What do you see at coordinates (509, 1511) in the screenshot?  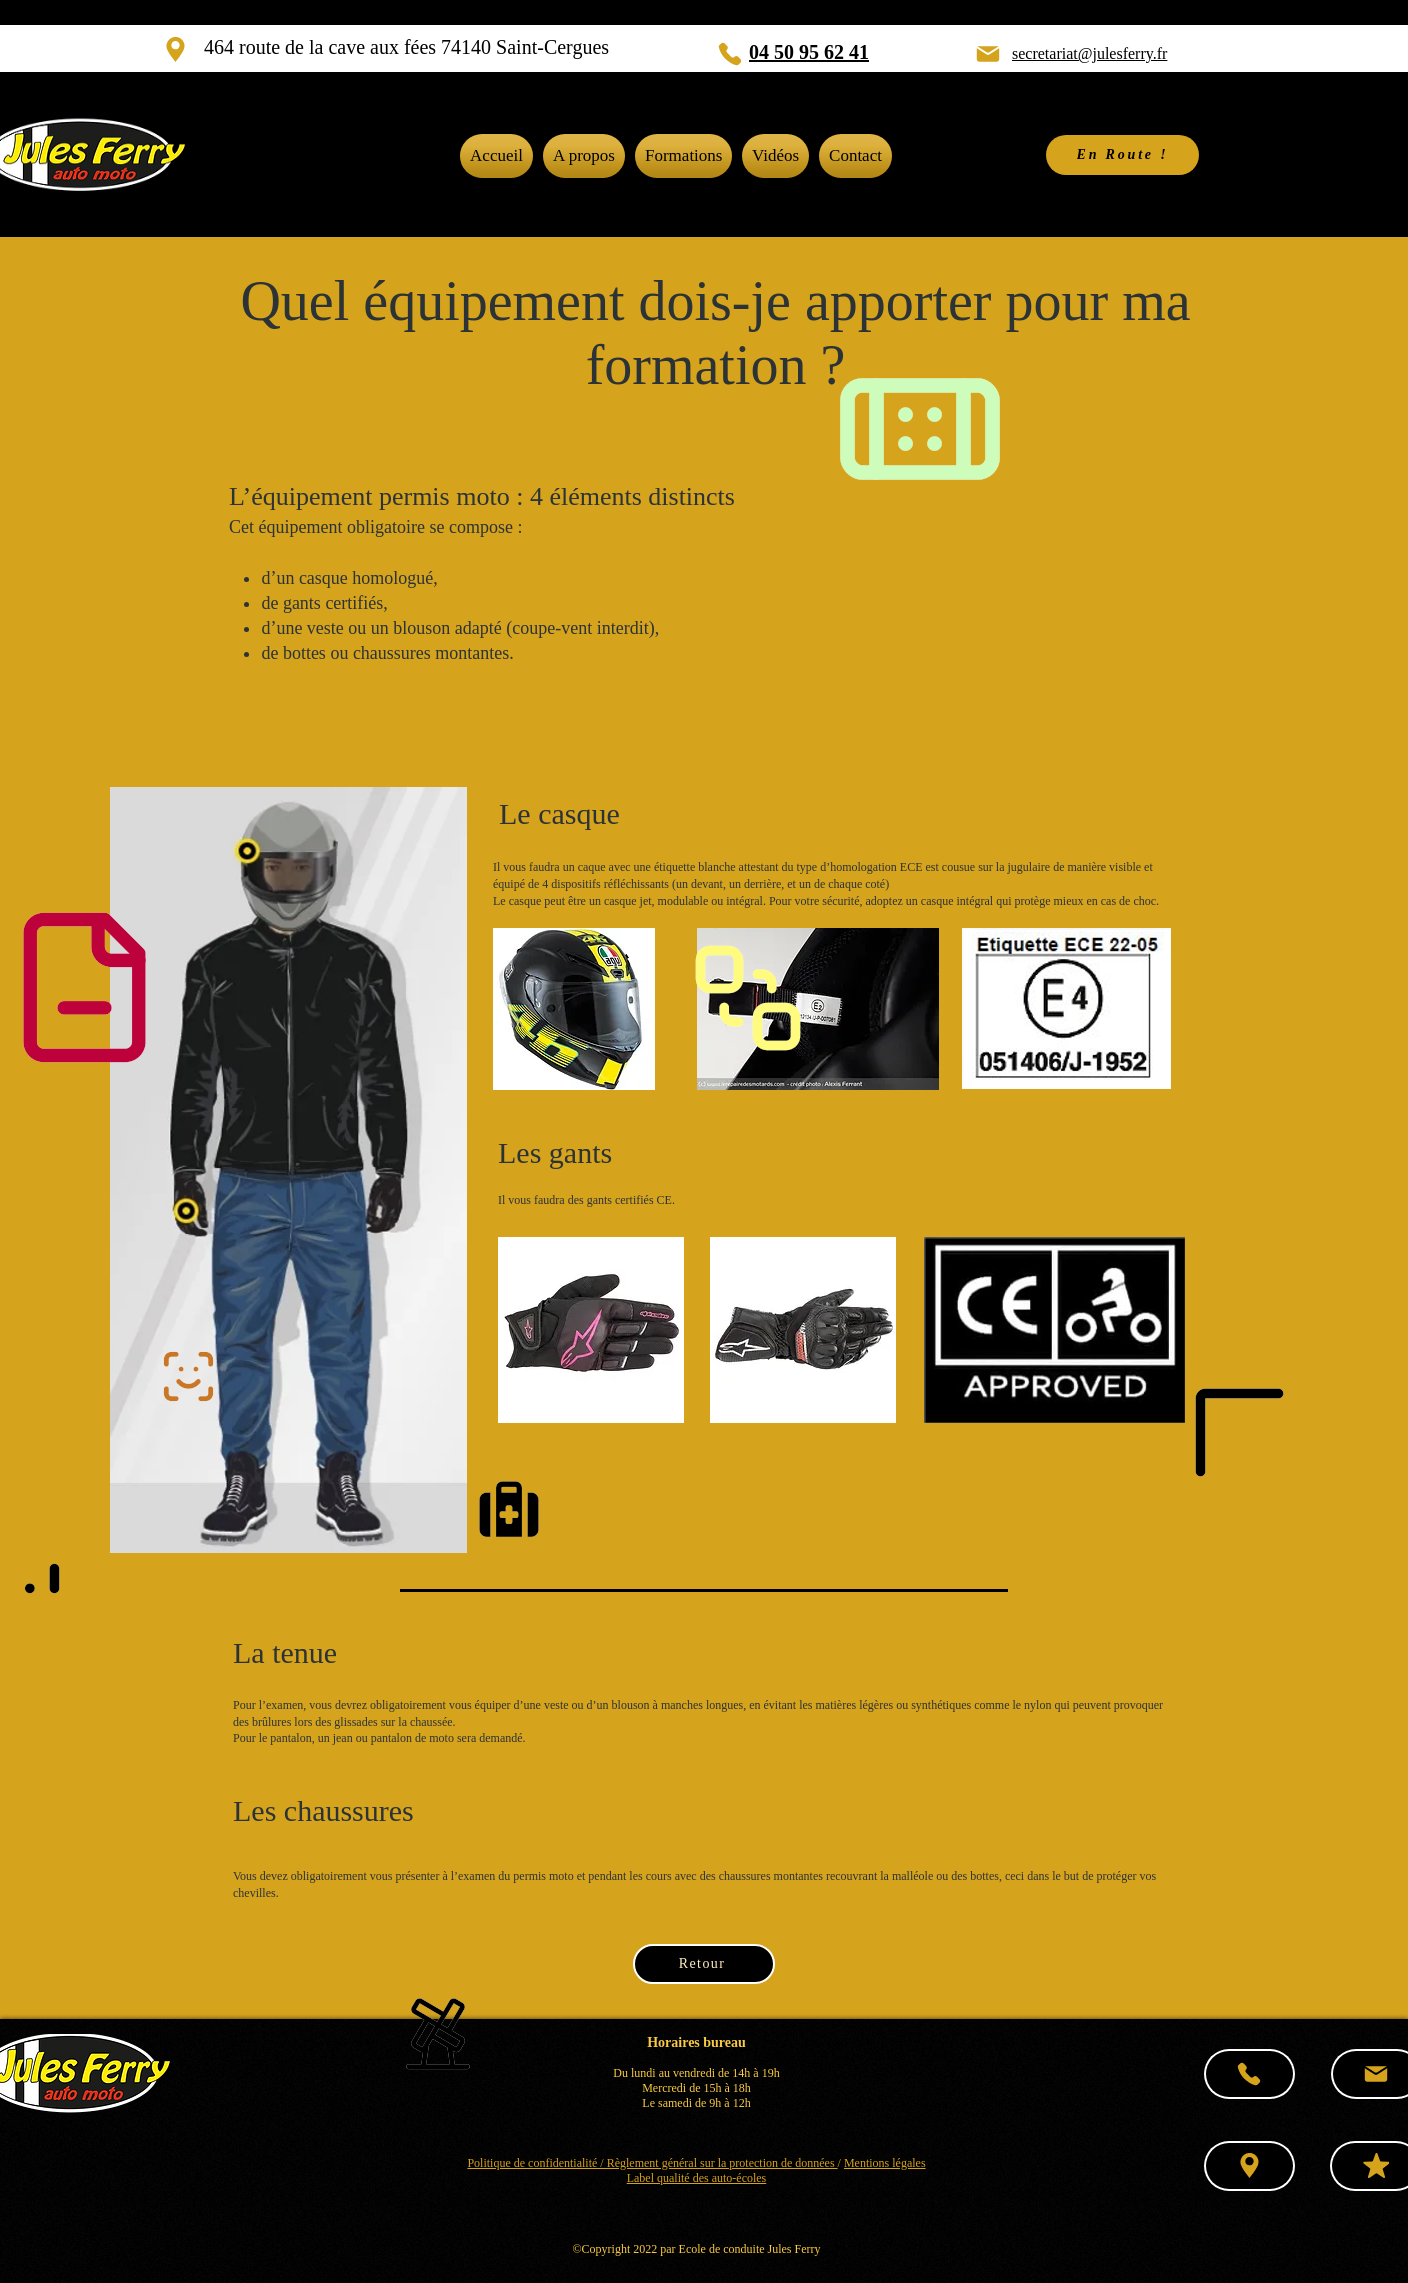 I see `access medical or health-related information` at bounding box center [509, 1511].